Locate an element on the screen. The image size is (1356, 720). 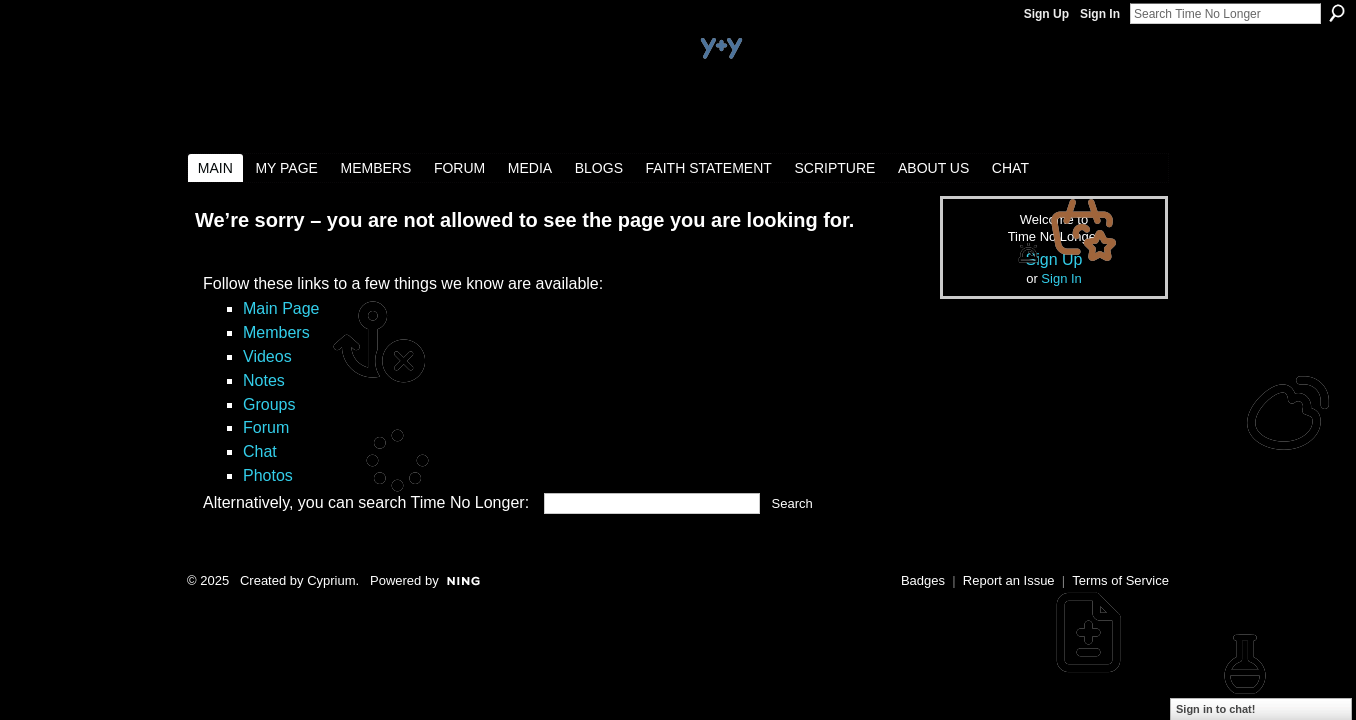
view file differences or changes is located at coordinates (1088, 632).